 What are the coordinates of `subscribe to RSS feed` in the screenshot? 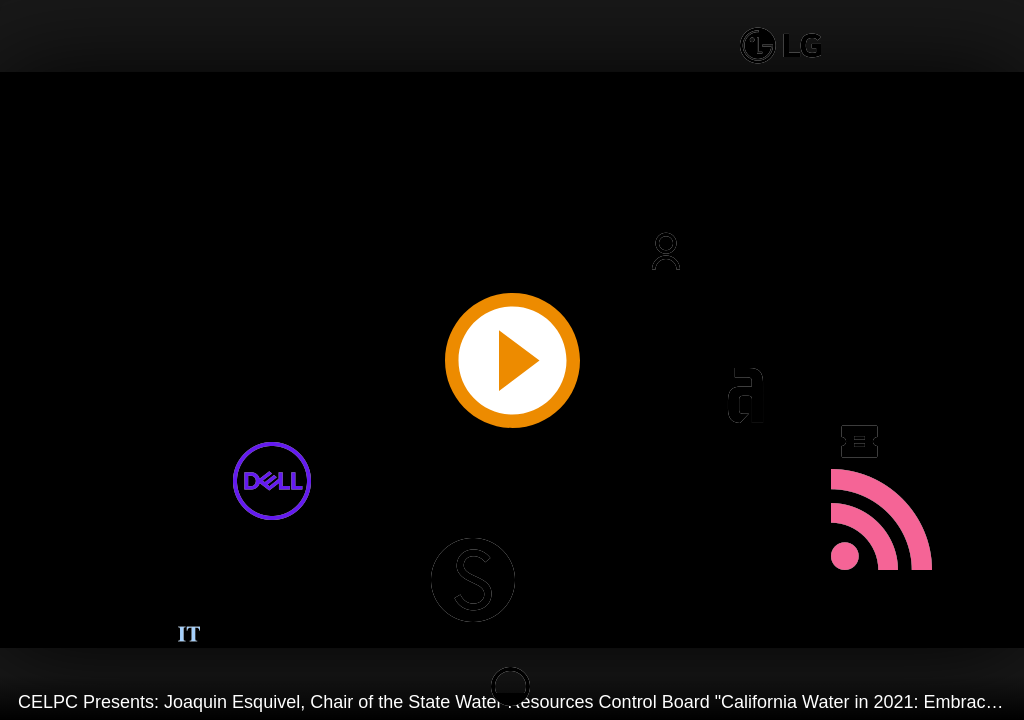 It's located at (881, 519).